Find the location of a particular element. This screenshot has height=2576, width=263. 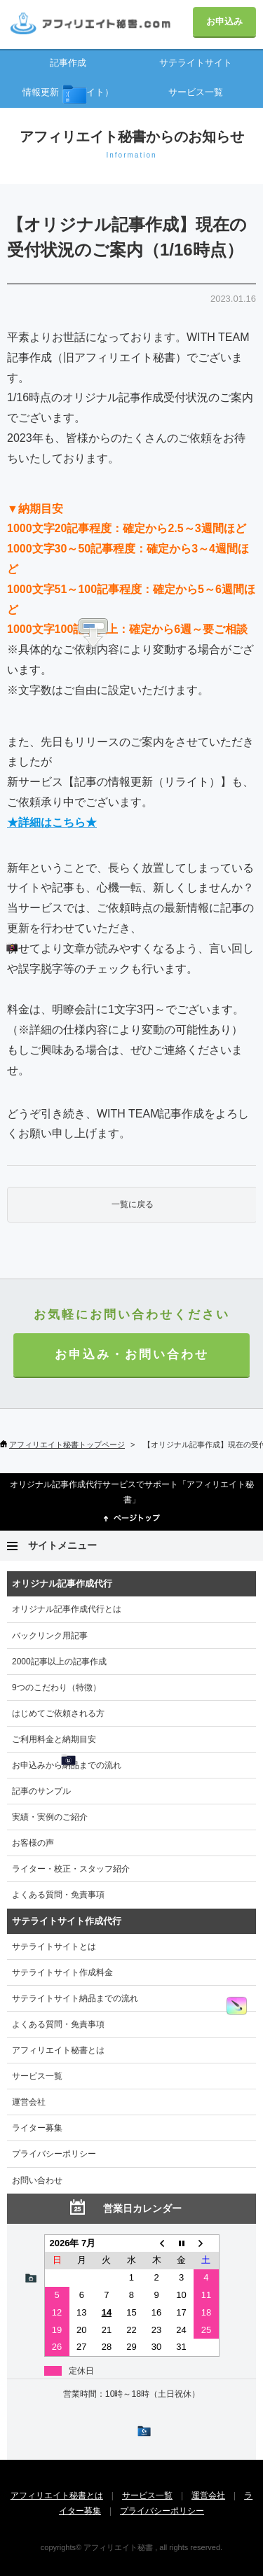

access your downloads folder is located at coordinates (93, 633).